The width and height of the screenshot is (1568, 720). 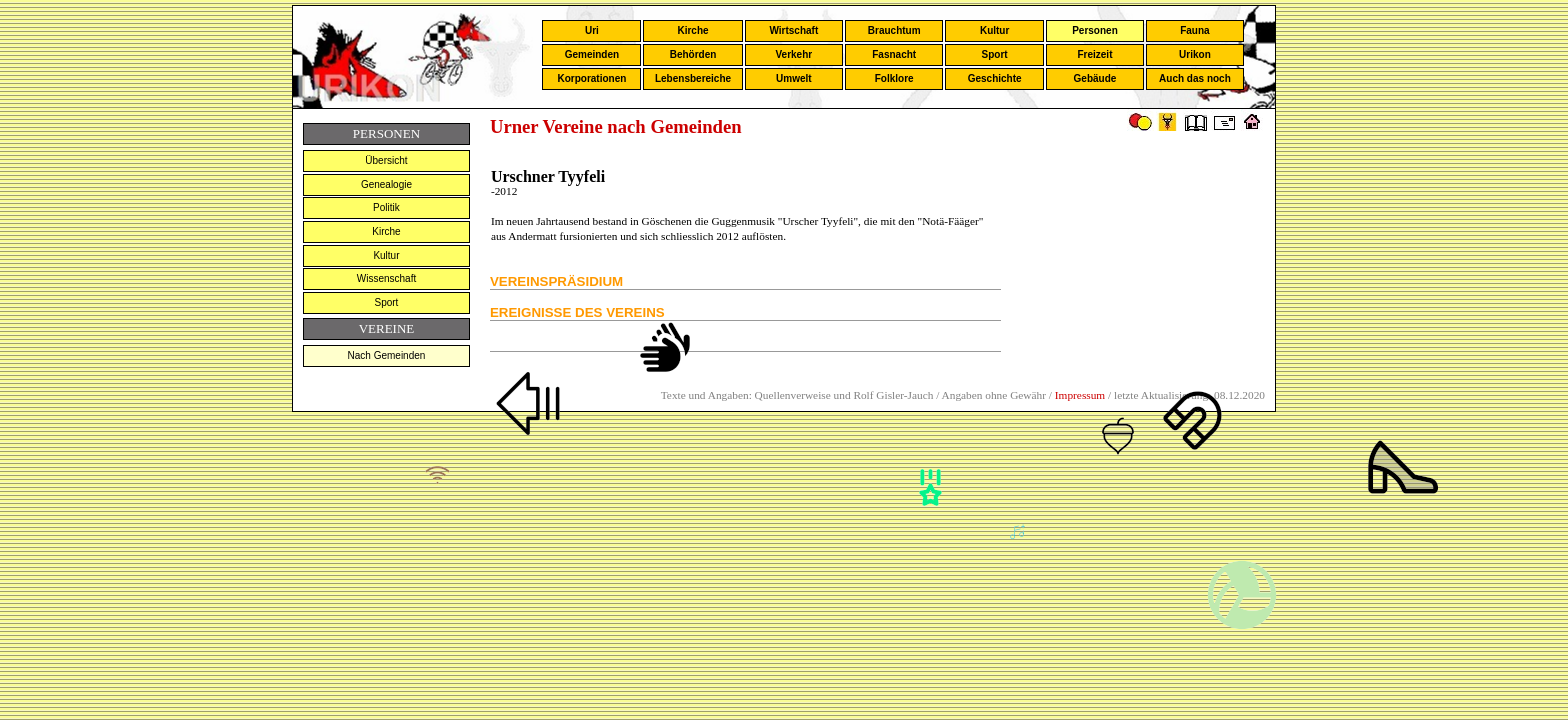 I want to click on view achievements or awards, so click(x=930, y=487).